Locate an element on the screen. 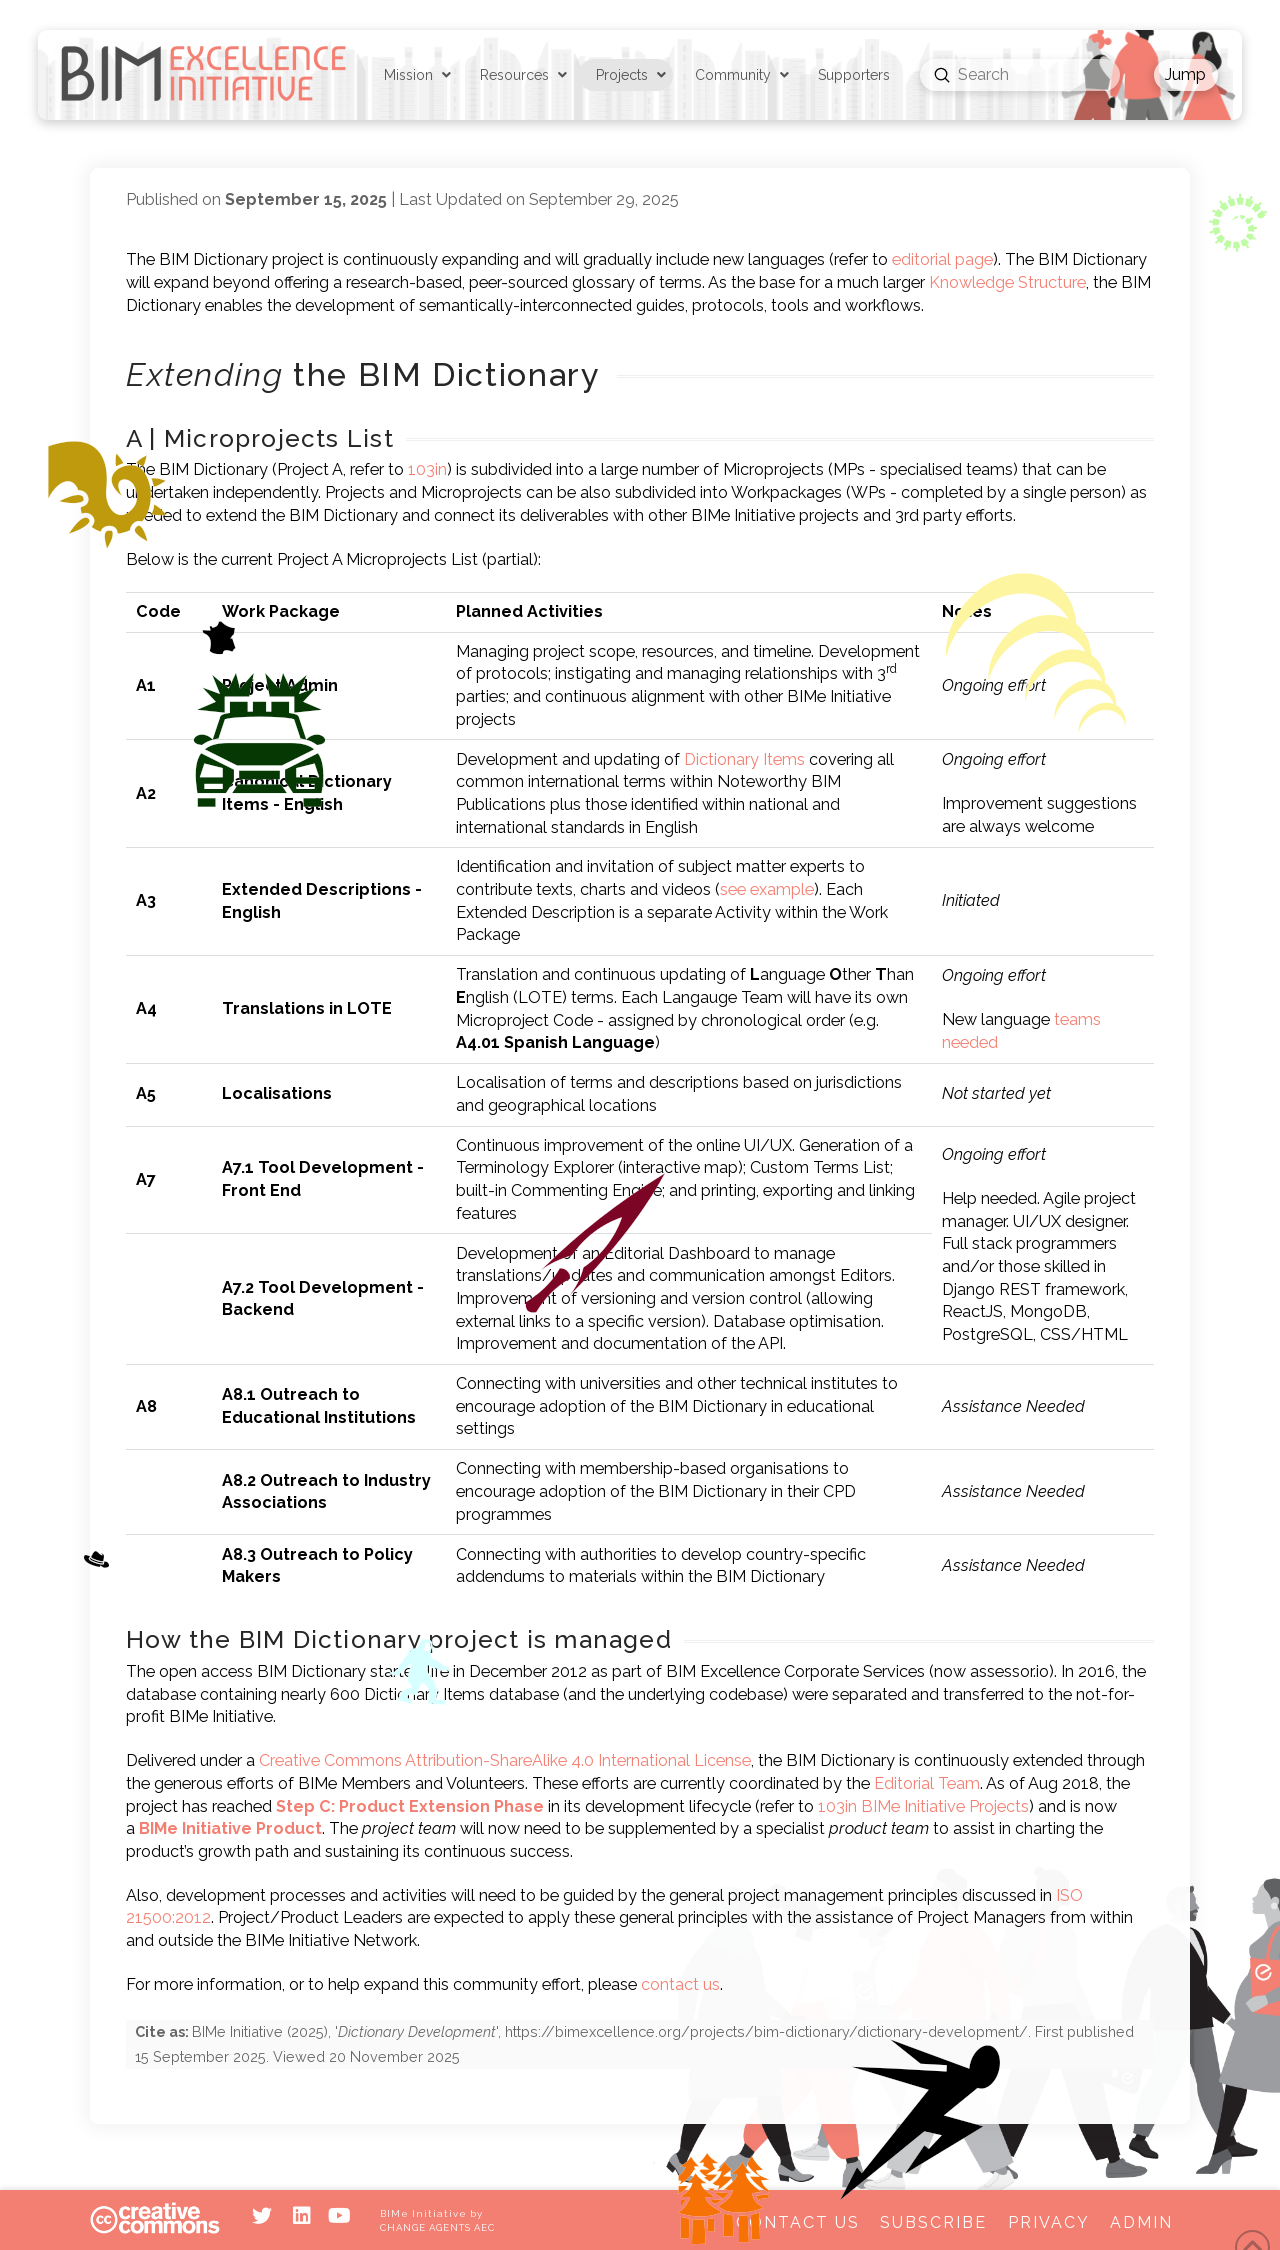  select tentacle monster or creature type is located at coordinates (107, 495).